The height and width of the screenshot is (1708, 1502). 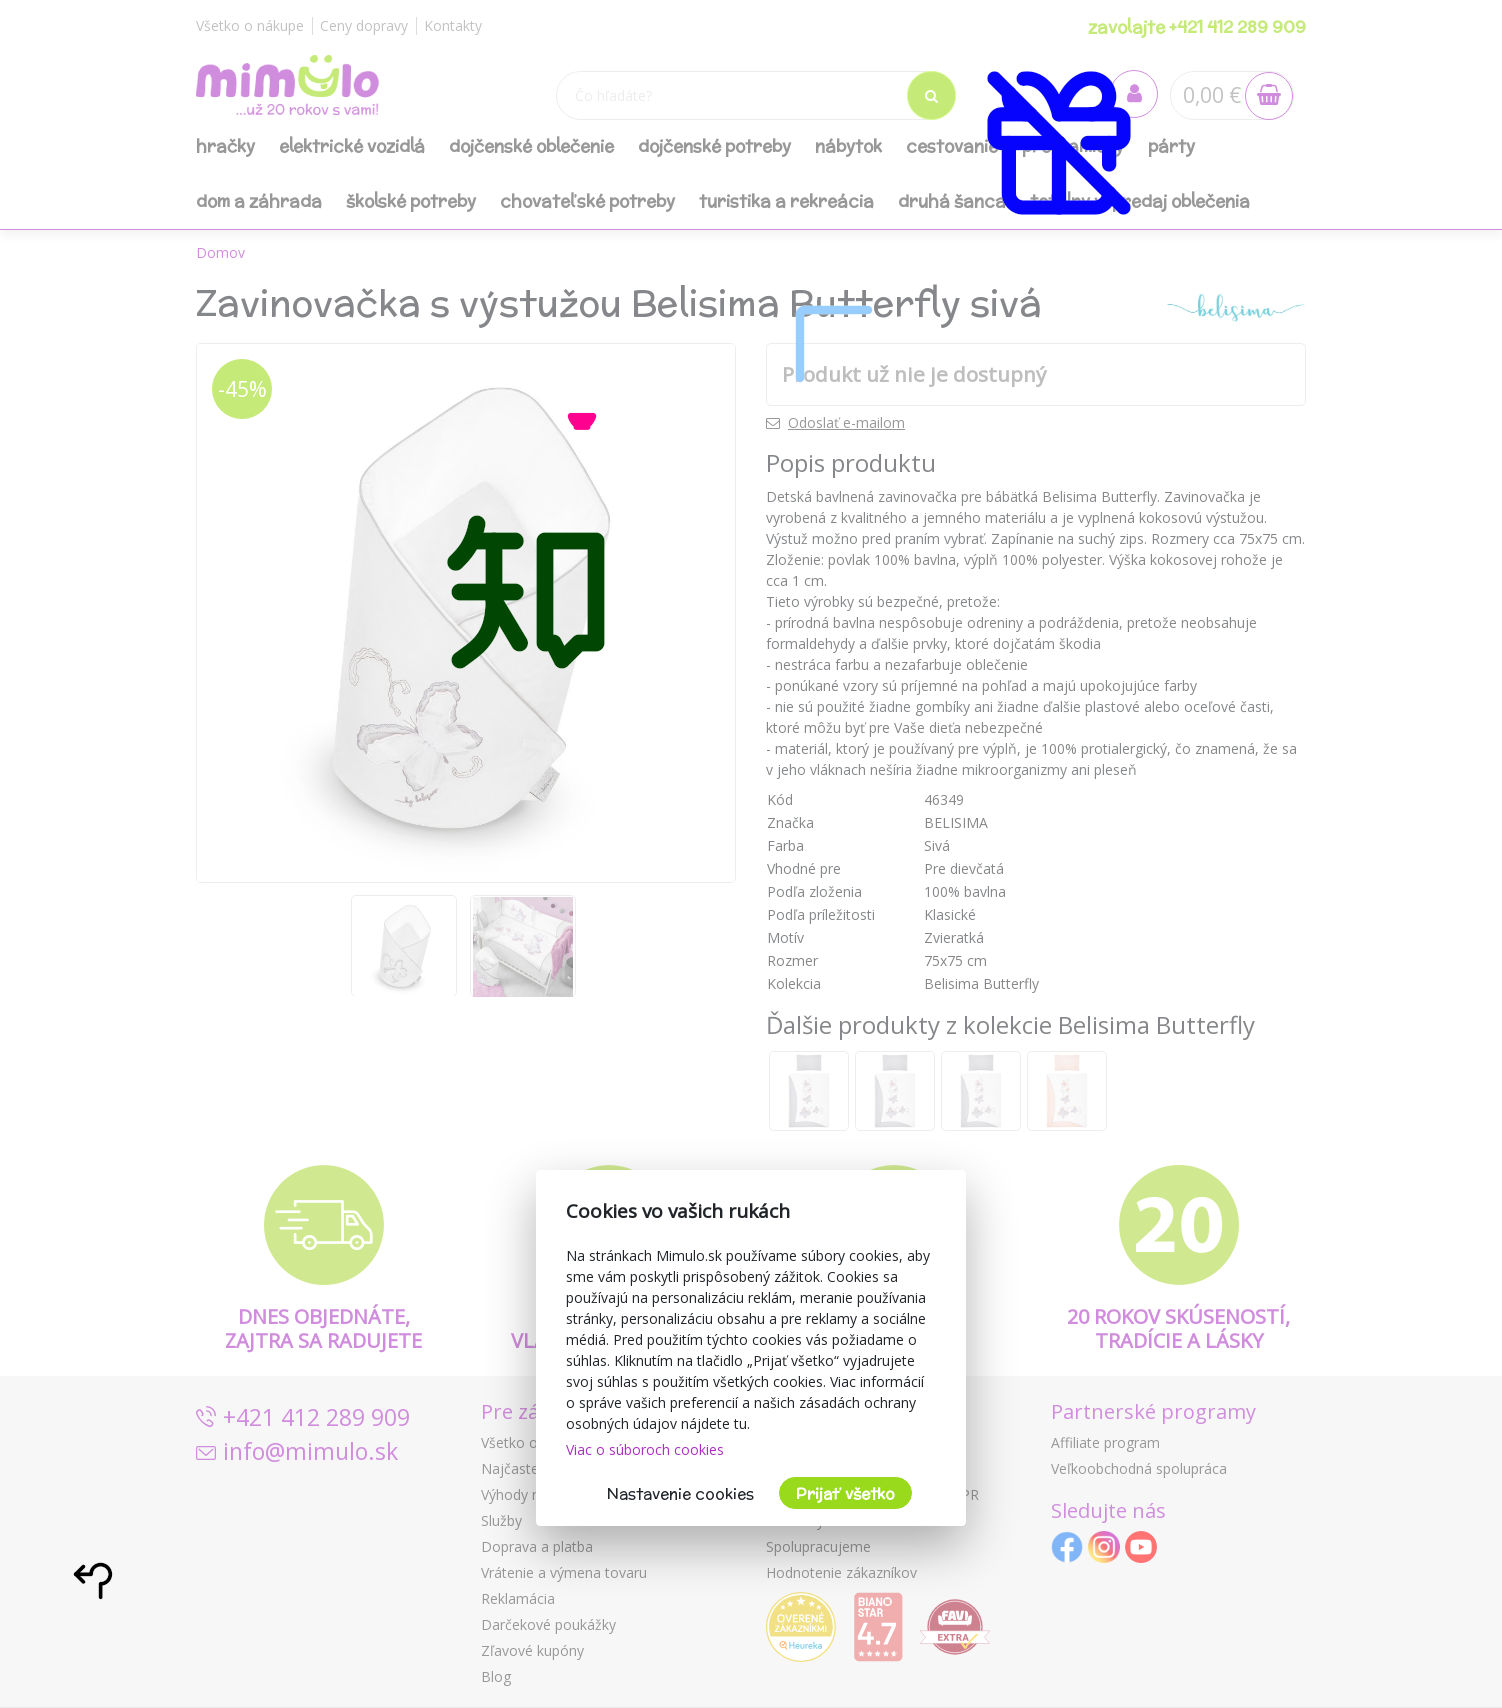 What do you see at coordinates (1059, 143) in the screenshot?
I see `gift or reward unavailable` at bounding box center [1059, 143].